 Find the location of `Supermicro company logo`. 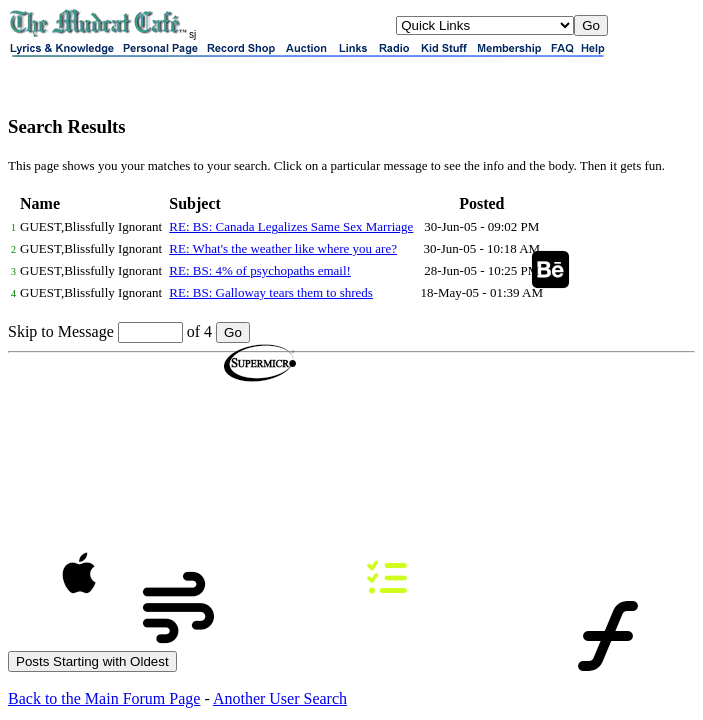

Supermicro company logo is located at coordinates (260, 363).